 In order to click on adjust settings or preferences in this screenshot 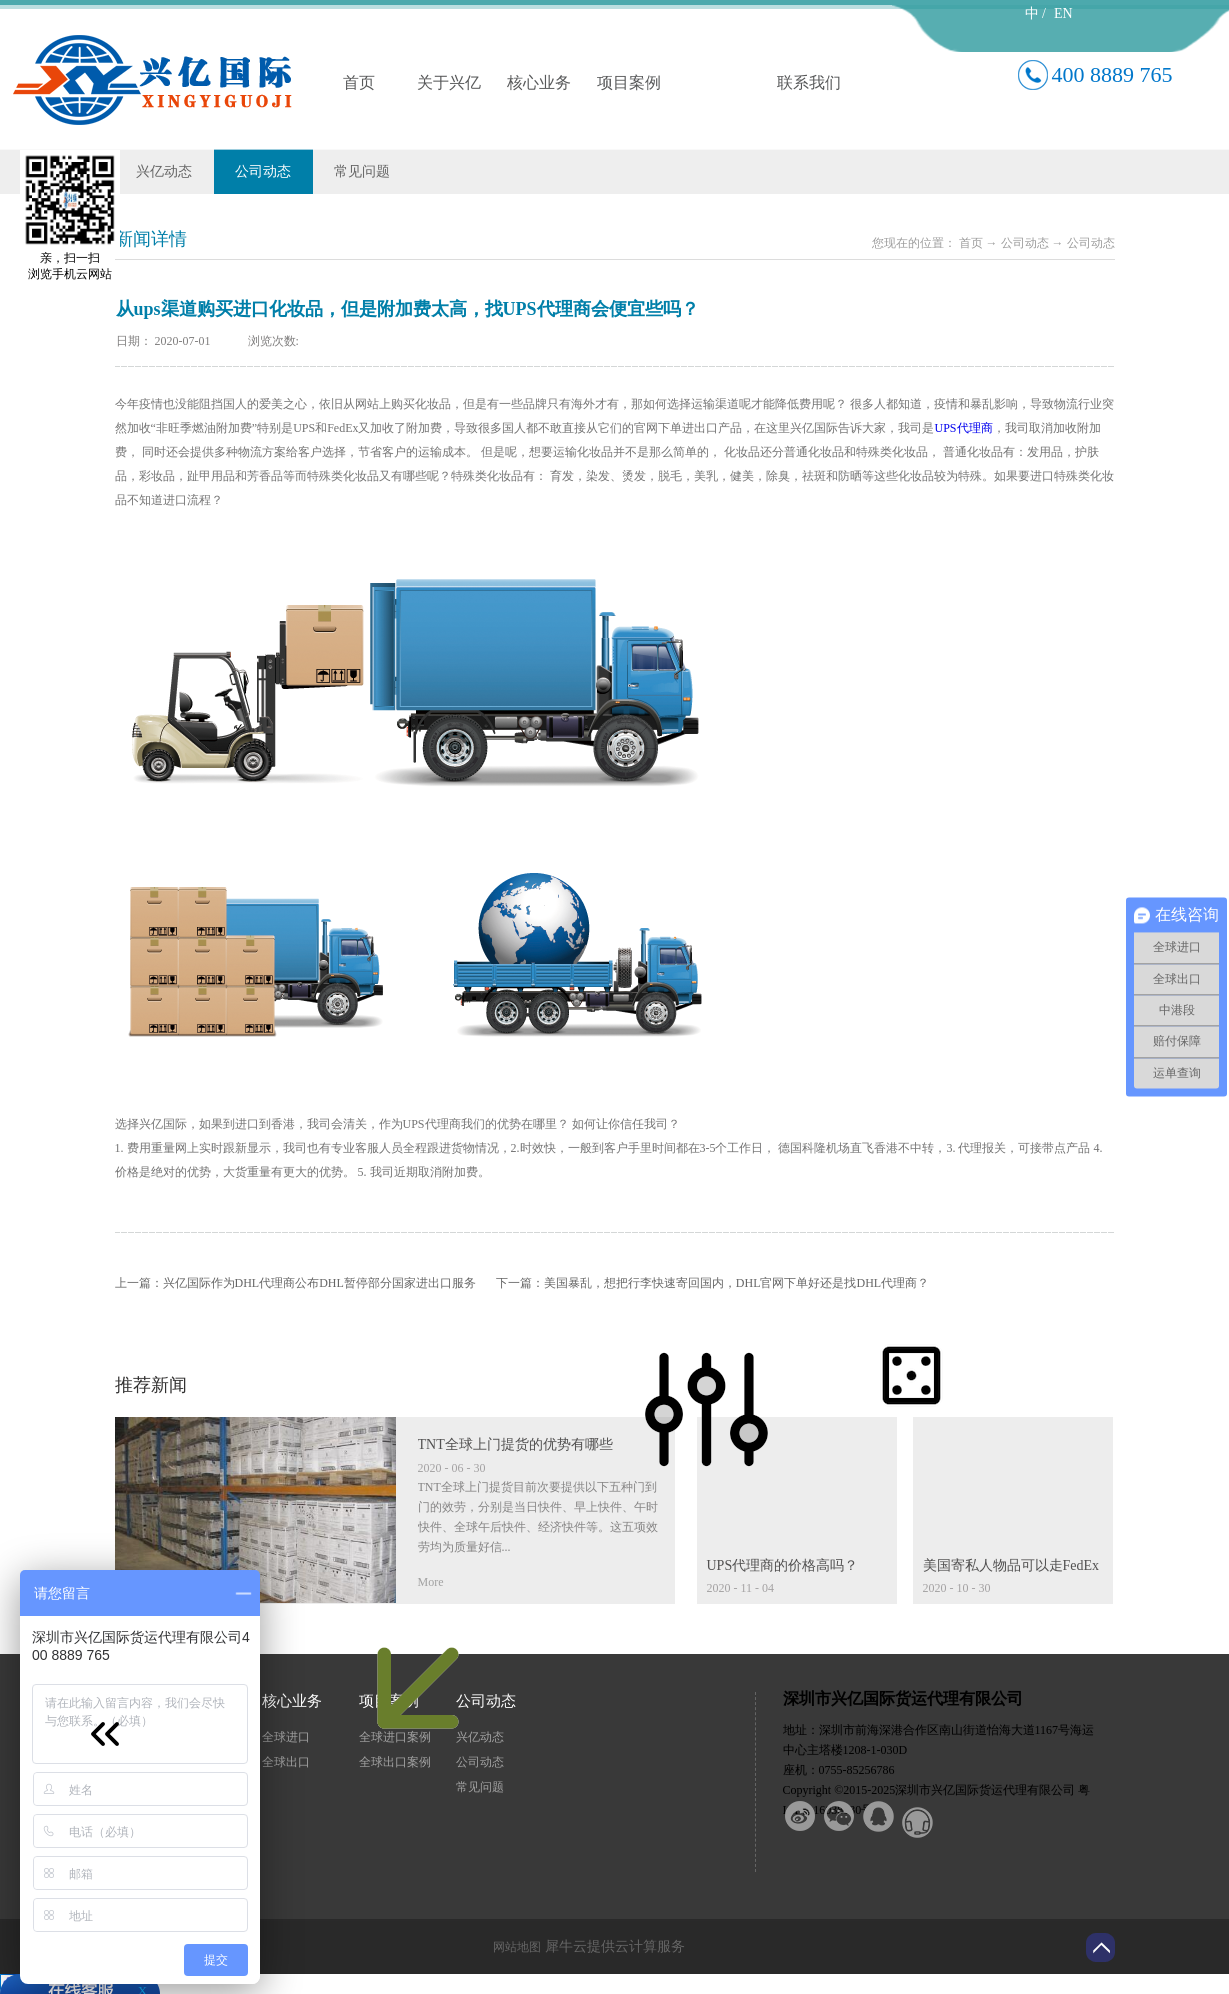, I will do `click(706, 1409)`.